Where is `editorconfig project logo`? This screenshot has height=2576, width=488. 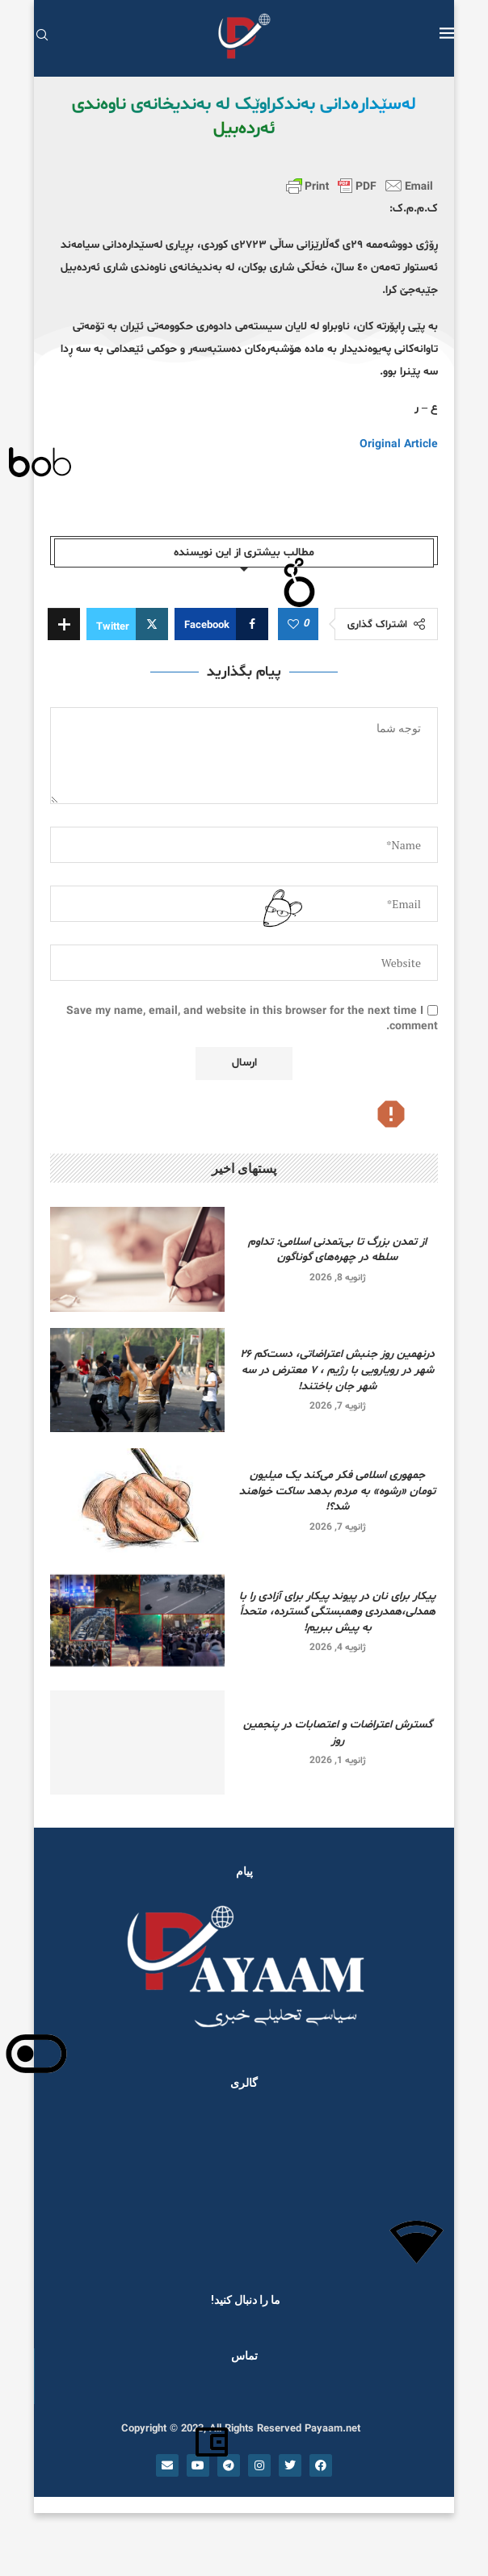 editorconfig project logo is located at coordinates (283, 908).